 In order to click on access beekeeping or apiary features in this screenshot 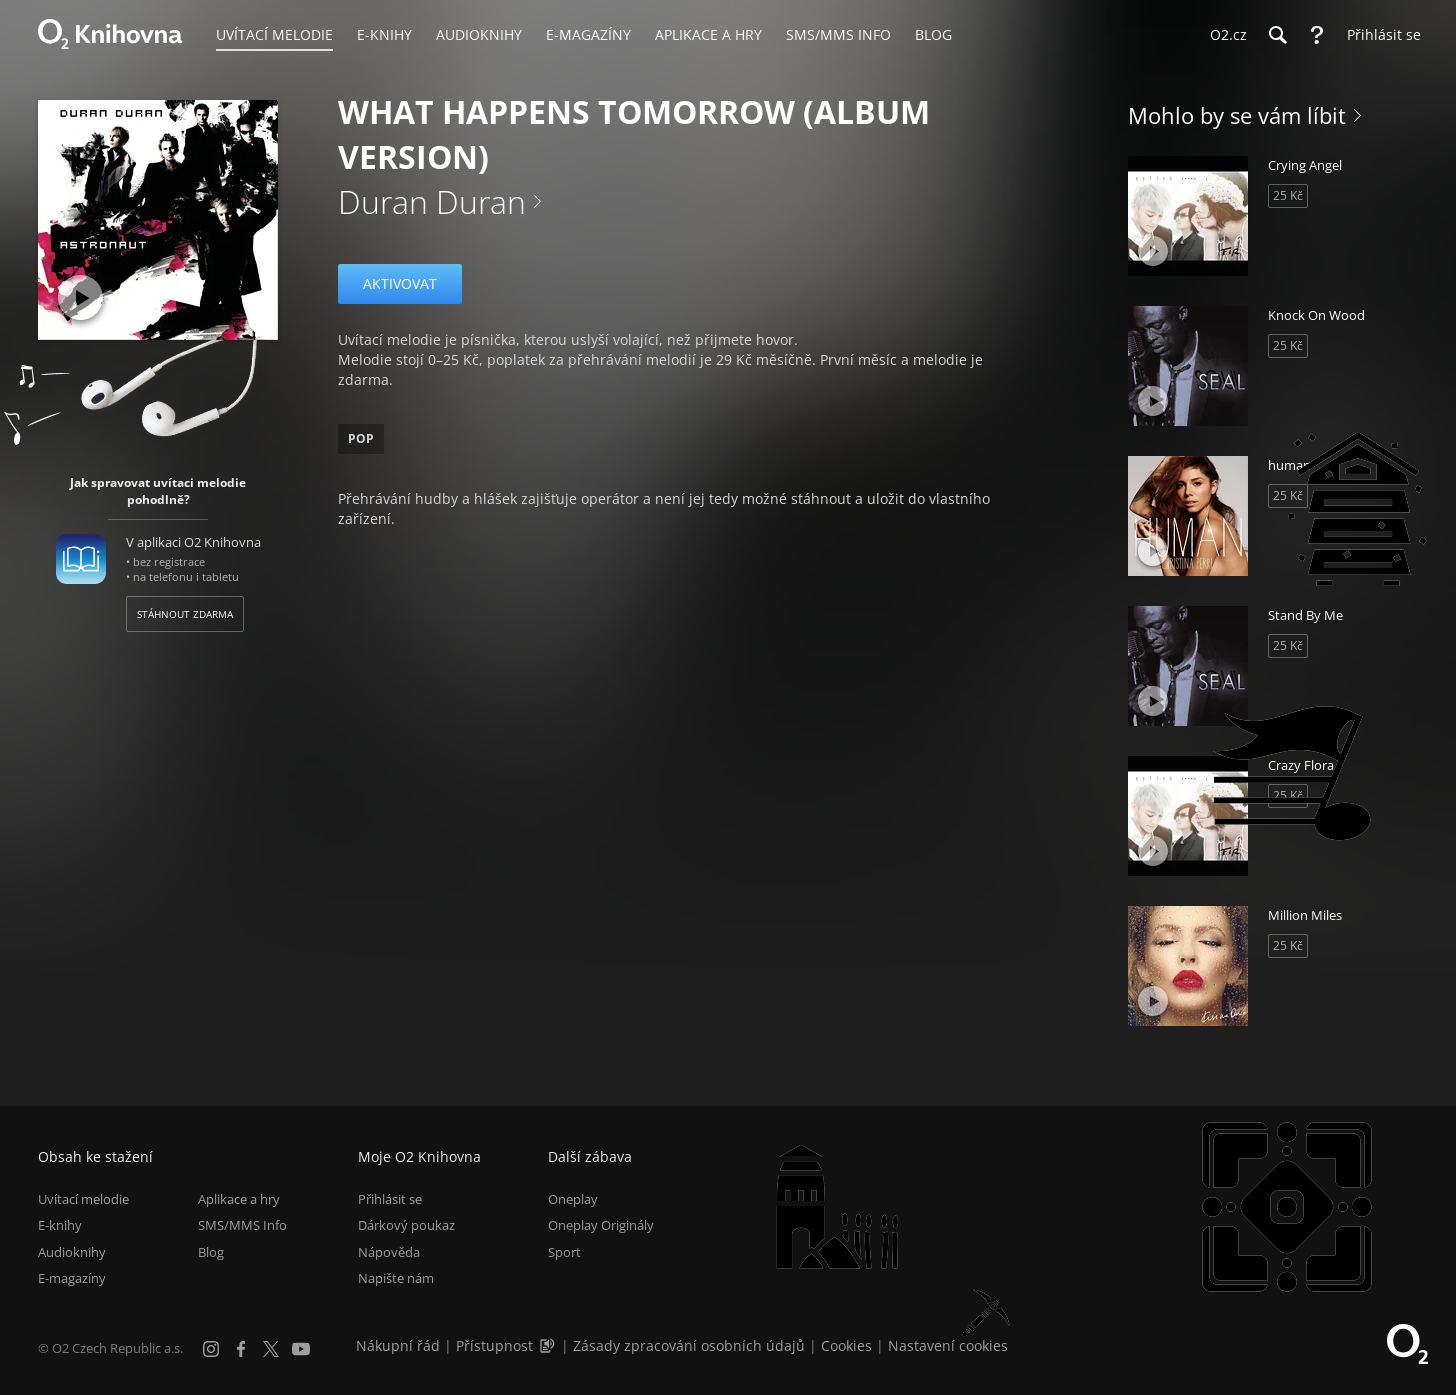, I will do `click(1358, 508)`.